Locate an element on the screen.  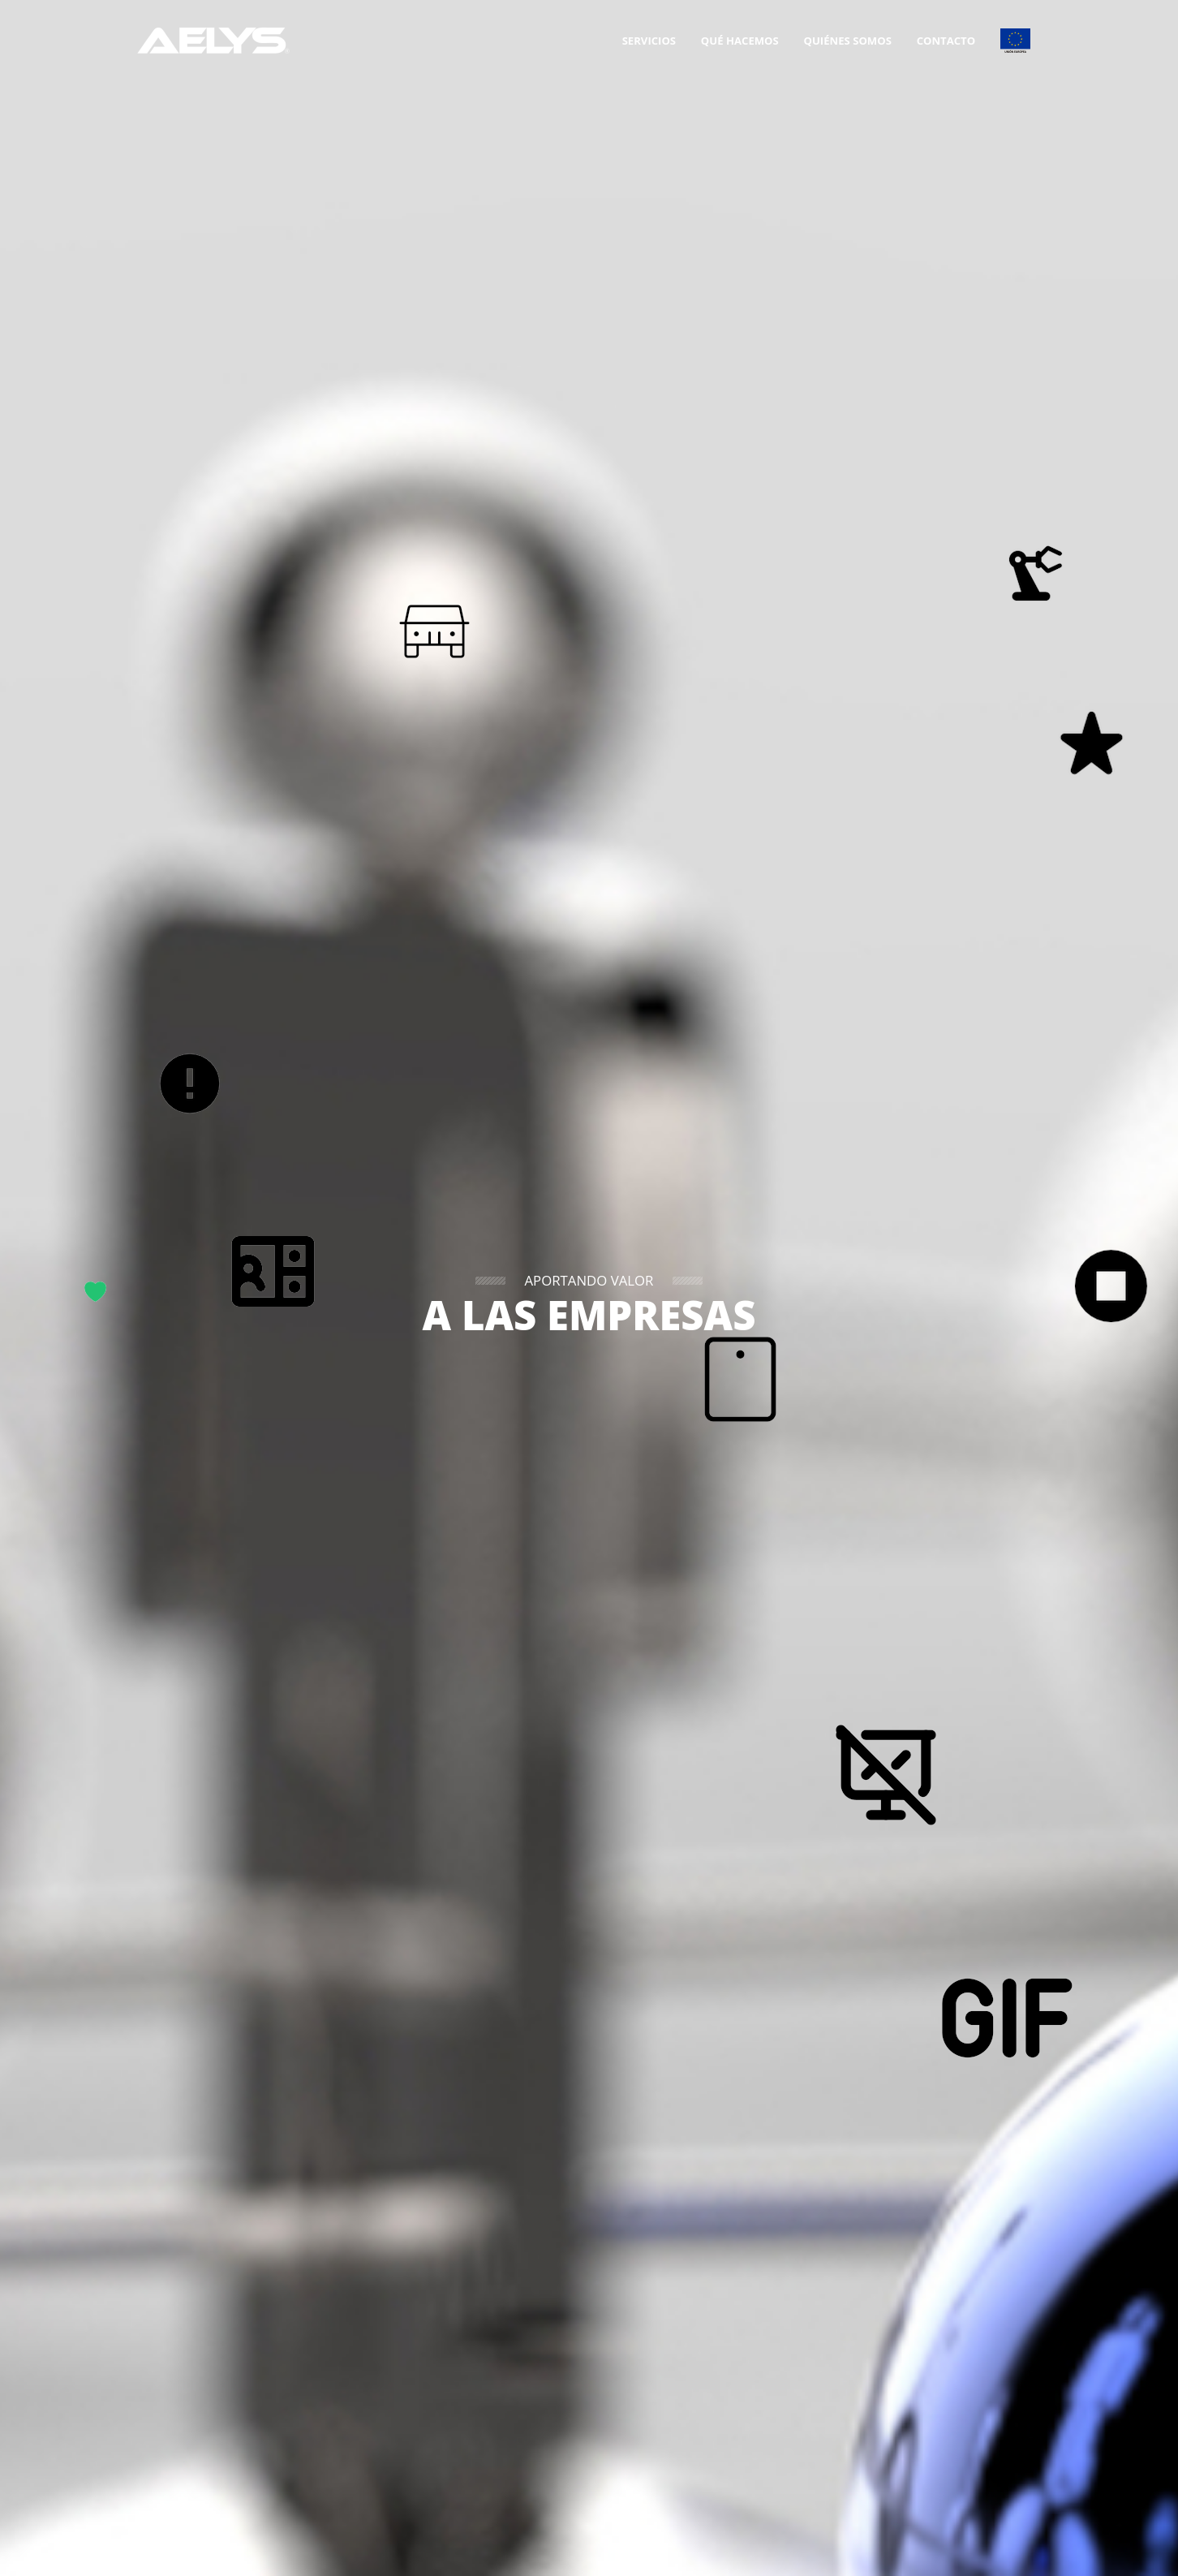
indicates an error or problem has occurred is located at coordinates (190, 1083).